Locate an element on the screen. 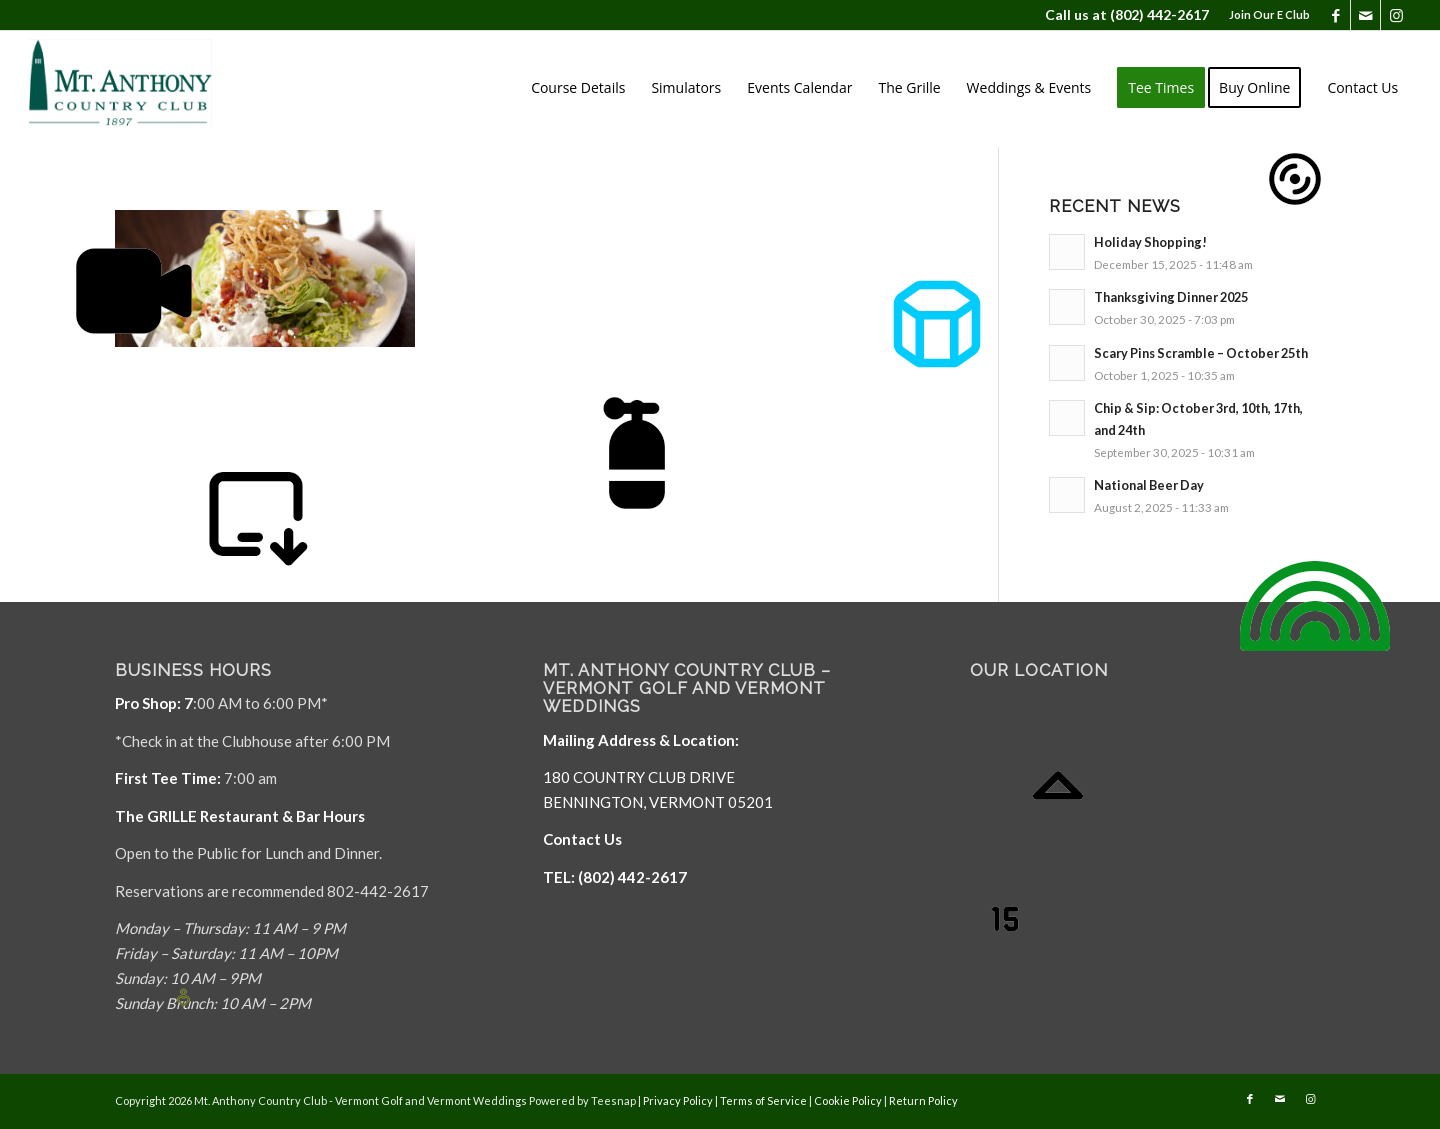  view 3D object or shape is located at coordinates (937, 324).